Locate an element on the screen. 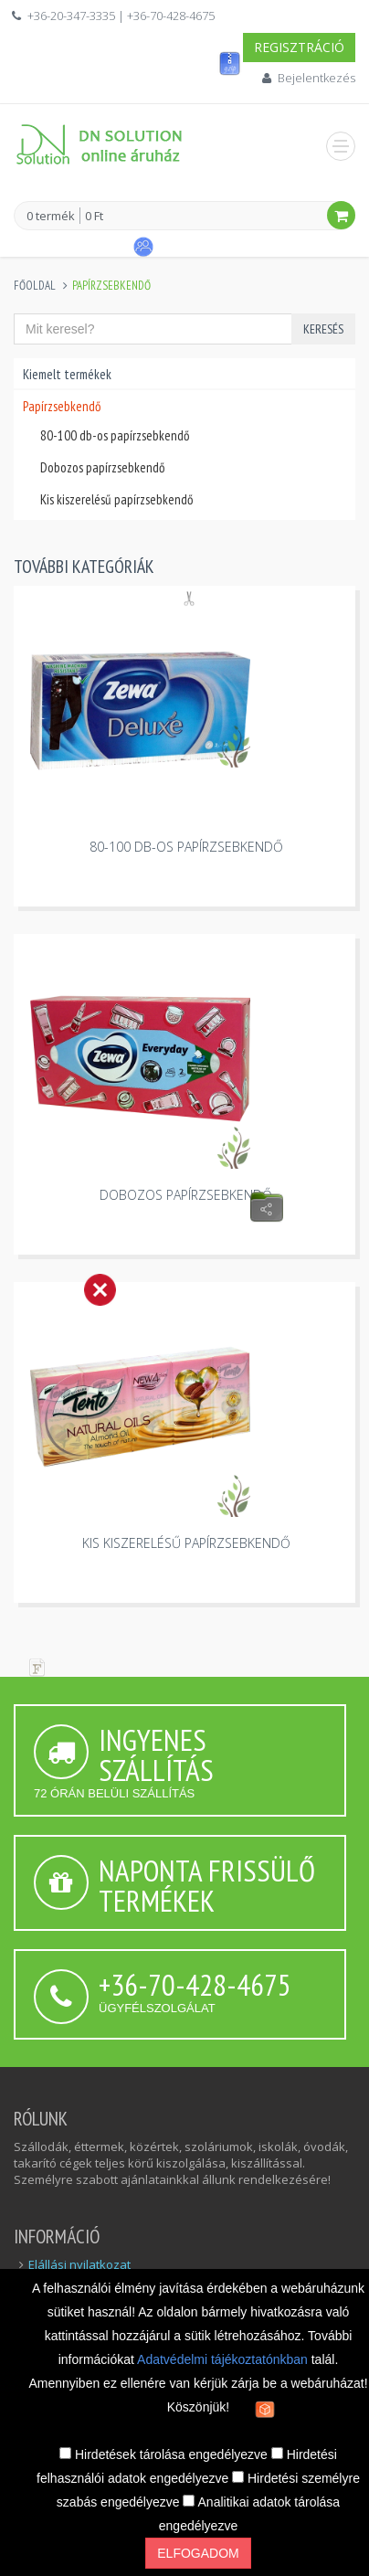  a fortran source code file is located at coordinates (37, 1667).